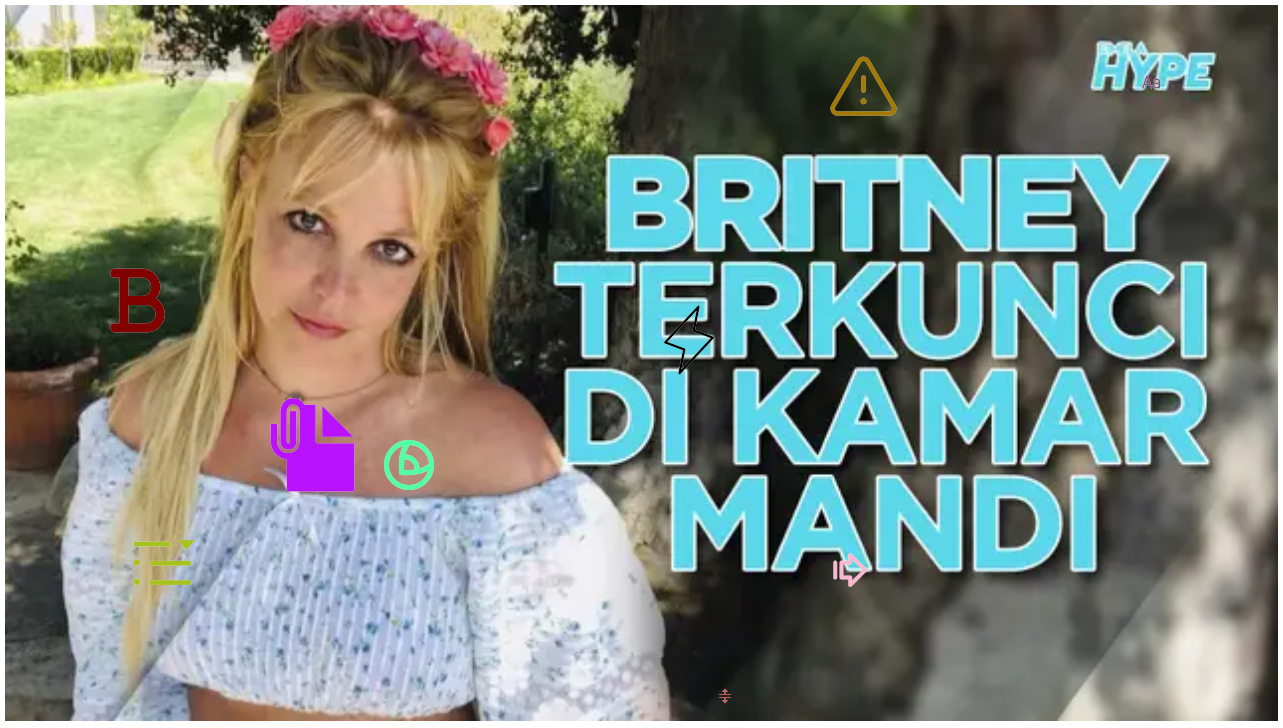 This screenshot has height=728, width=1283. I want to click on apply bold formatting to selected text, so click(137, 300).